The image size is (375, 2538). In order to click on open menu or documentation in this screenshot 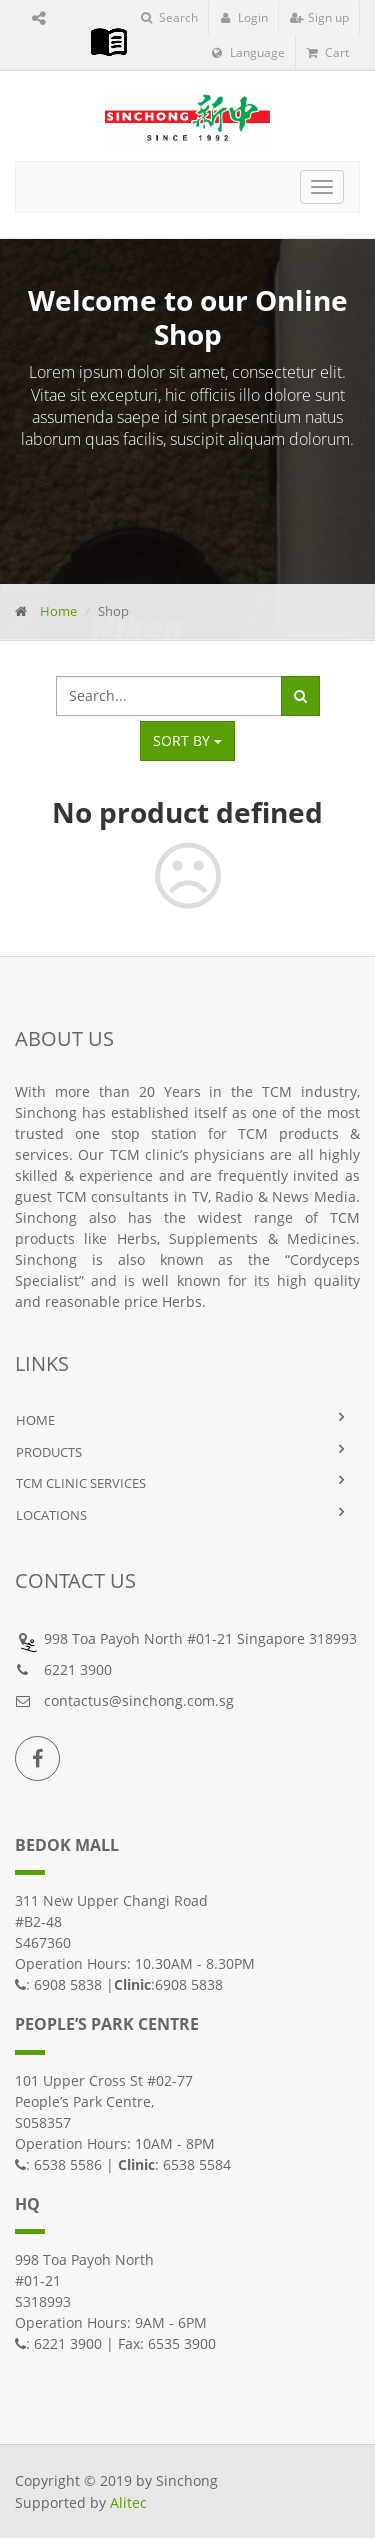, I will do `click(109, 41)`.